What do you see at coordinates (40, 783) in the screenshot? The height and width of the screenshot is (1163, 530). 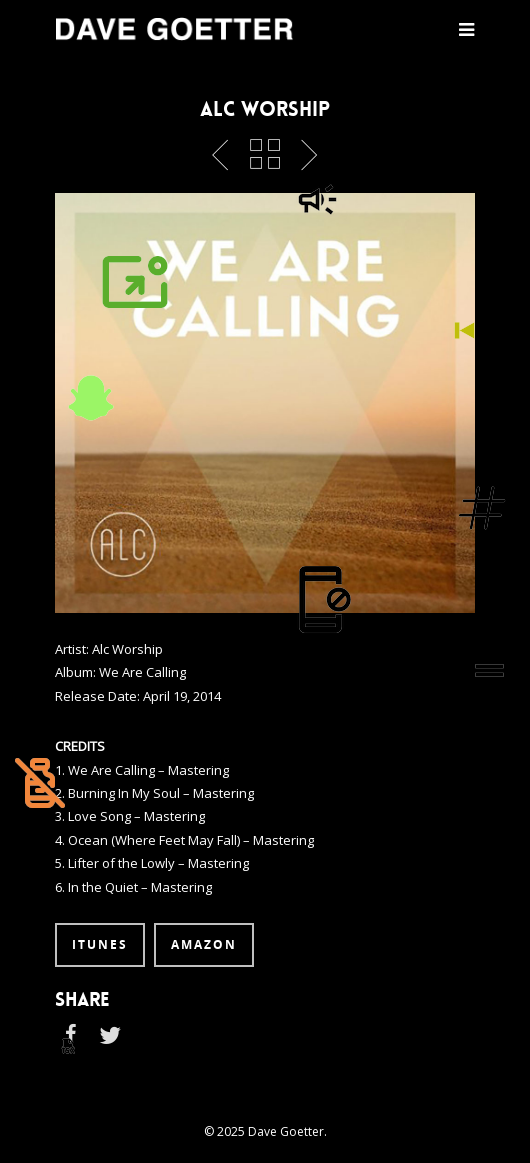 I see `indicates vaccine or medication is unavailable` at bounding box center [40, 783].